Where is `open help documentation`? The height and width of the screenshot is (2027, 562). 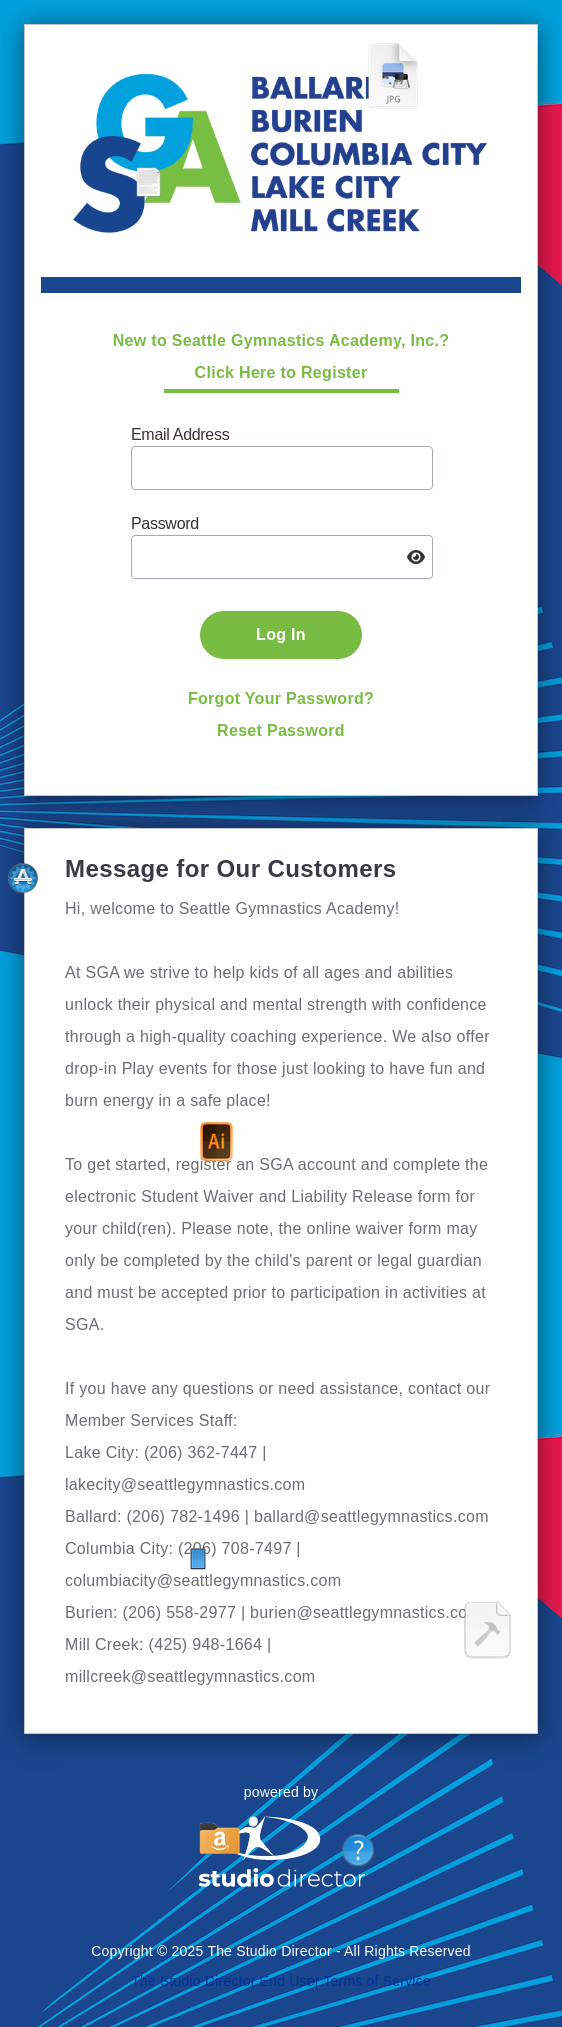 open help documentation is located at coordinates (358, 1850).